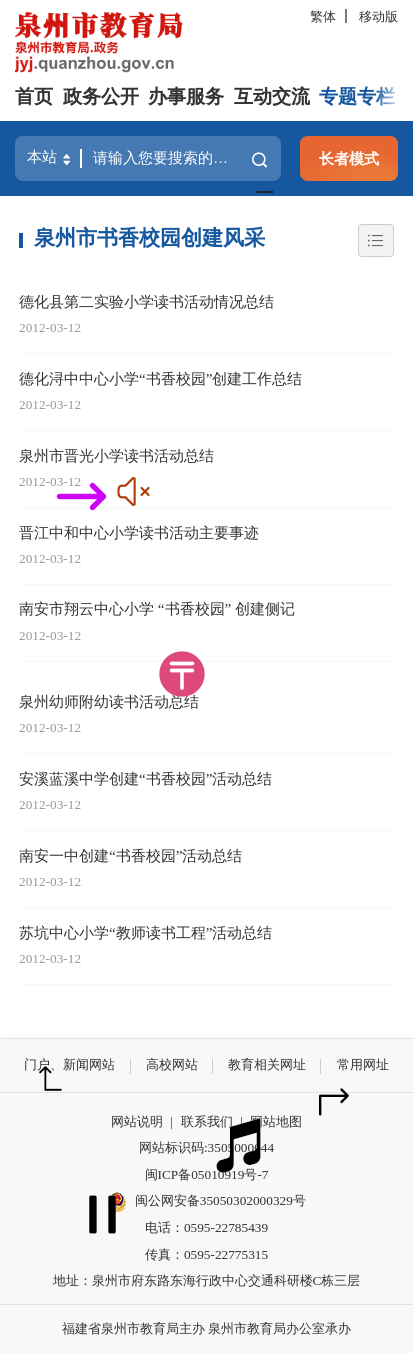  What do you see at coordinates (81, 496) in the screenshot?
I see `proceed to the next step` at bounding box center [81, 496].